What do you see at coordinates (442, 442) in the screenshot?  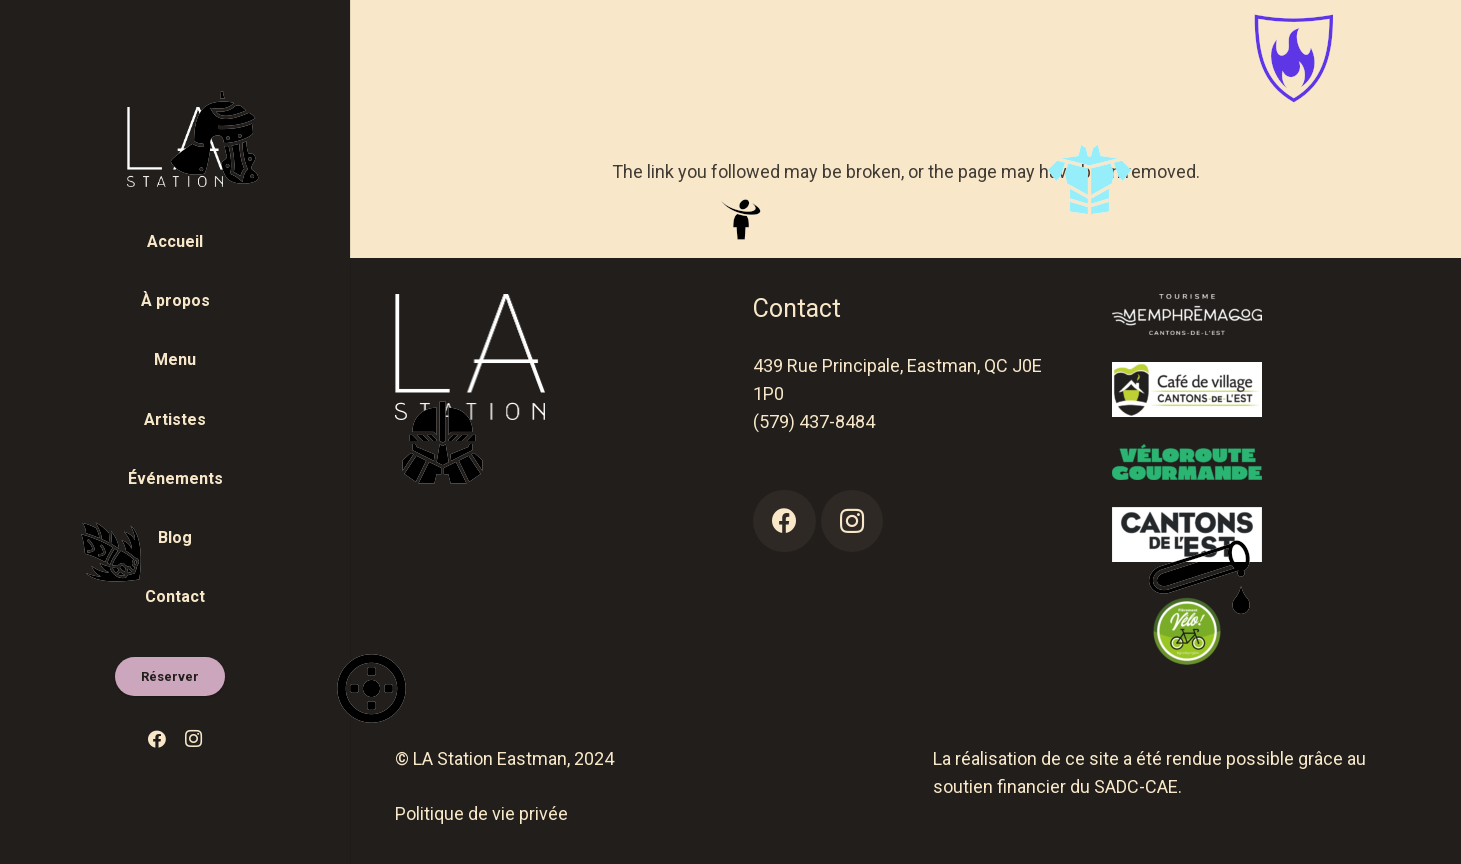 I see `select dwarf character class` at bounding box center [442, 442].